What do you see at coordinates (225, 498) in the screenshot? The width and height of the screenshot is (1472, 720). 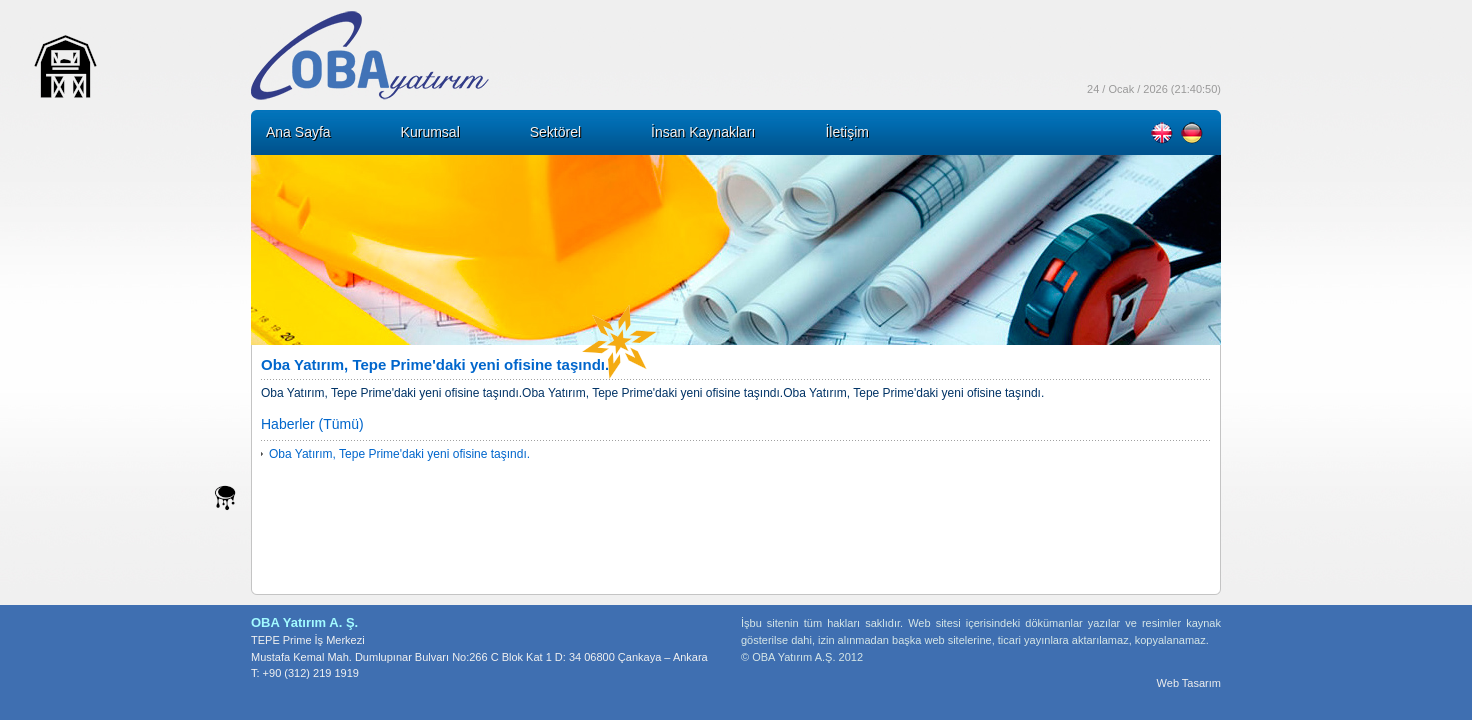 I see `indicates slime or goo element in a game` at bounding box center [225, 498].